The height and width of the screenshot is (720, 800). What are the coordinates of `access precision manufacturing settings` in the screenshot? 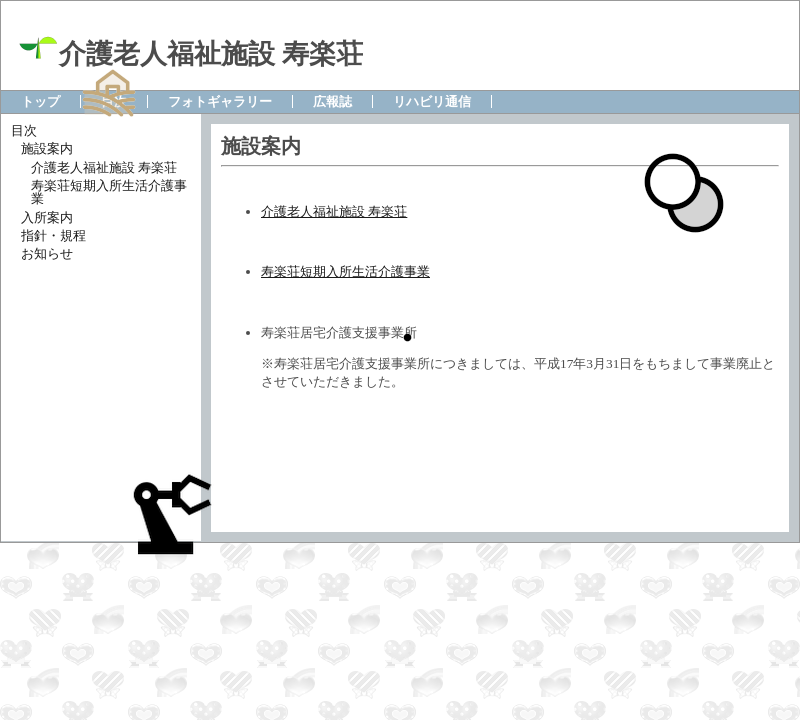 It's located at (172, 516).